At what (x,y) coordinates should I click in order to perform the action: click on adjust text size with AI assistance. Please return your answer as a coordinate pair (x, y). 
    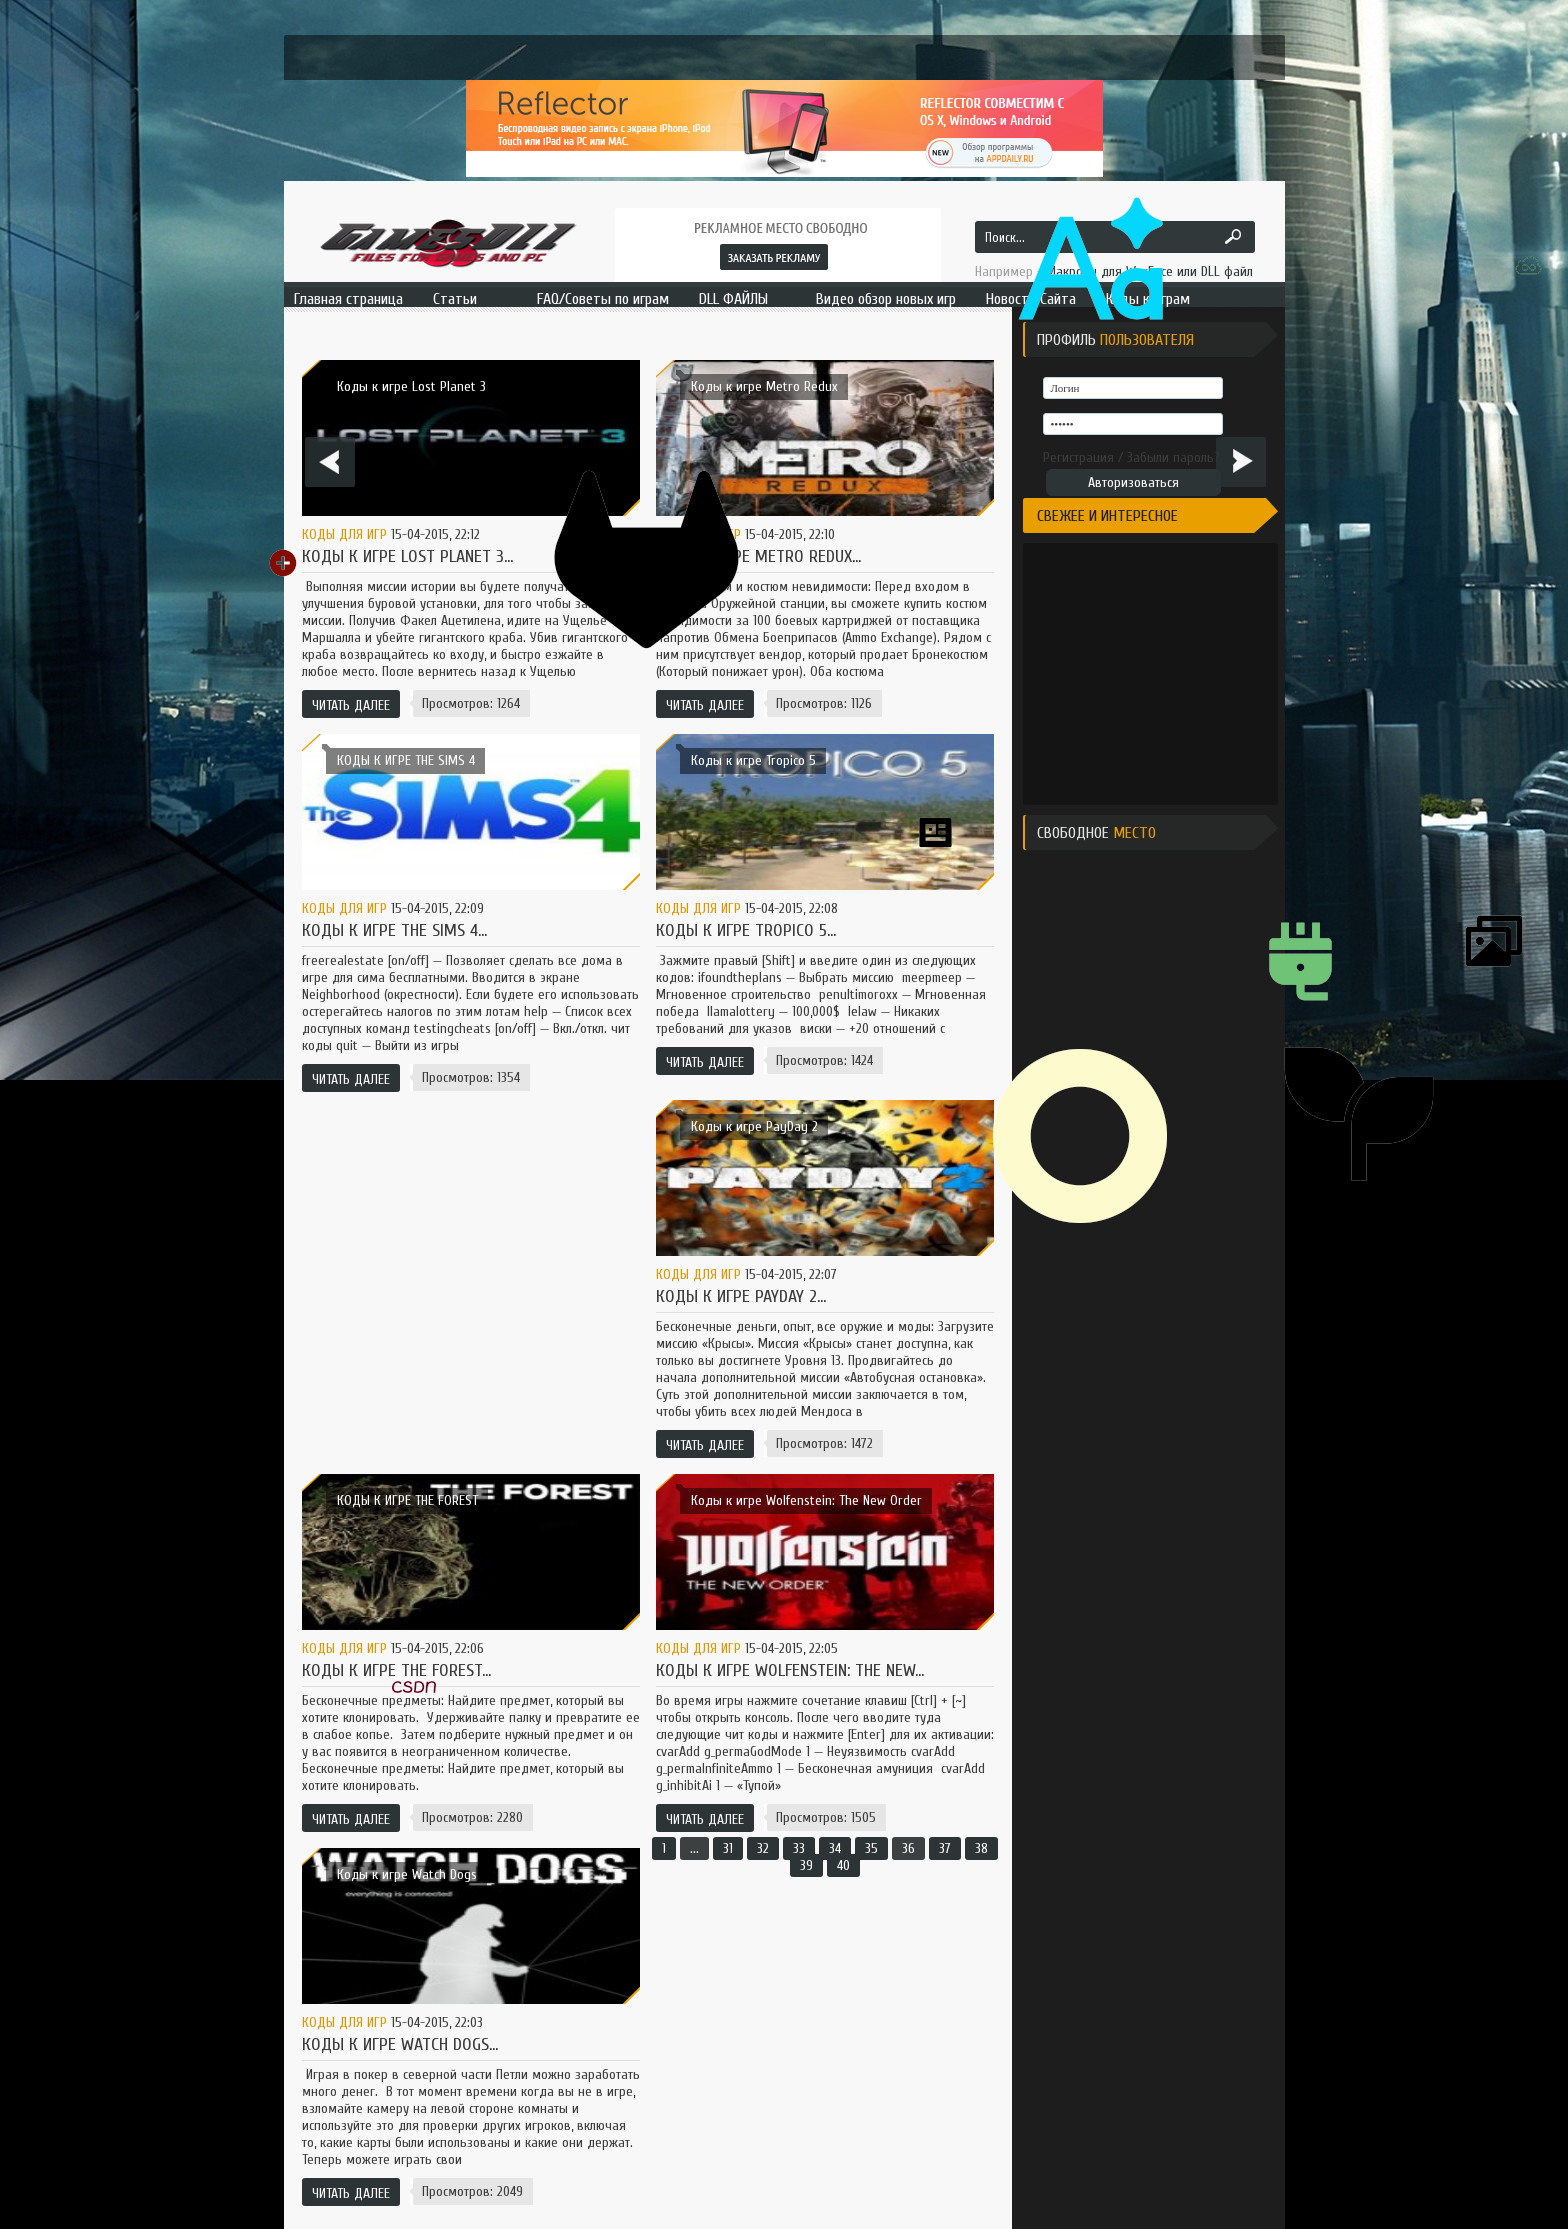
    Looking at the image, I should click on (1092, 268).